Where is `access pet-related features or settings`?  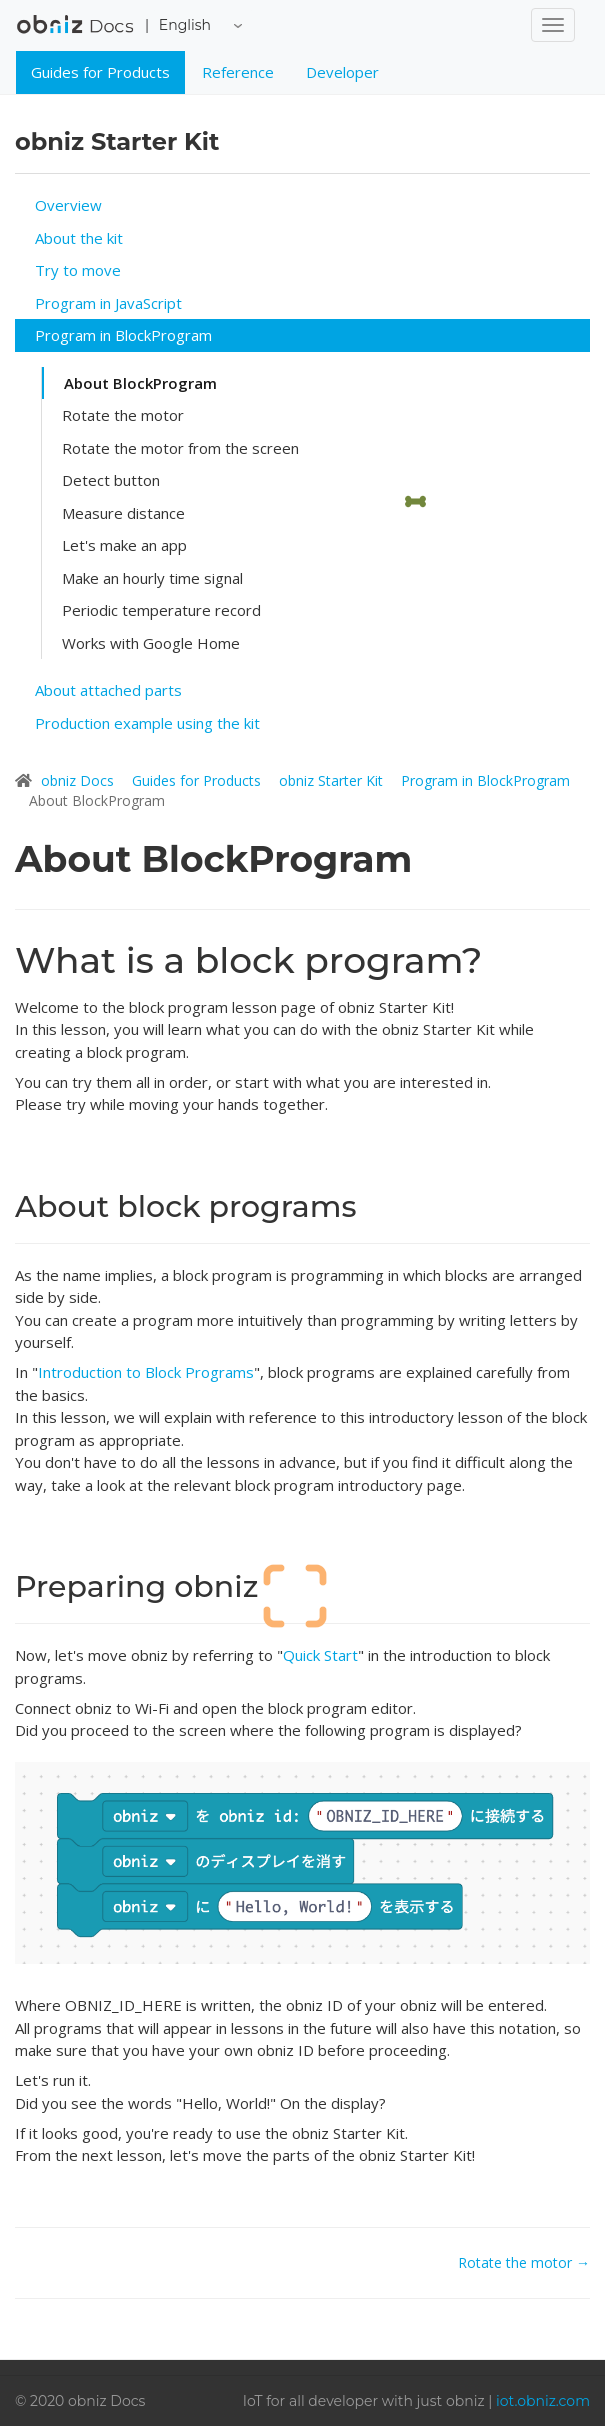 access pet-related features or settings is located at coordinates (415, 501).